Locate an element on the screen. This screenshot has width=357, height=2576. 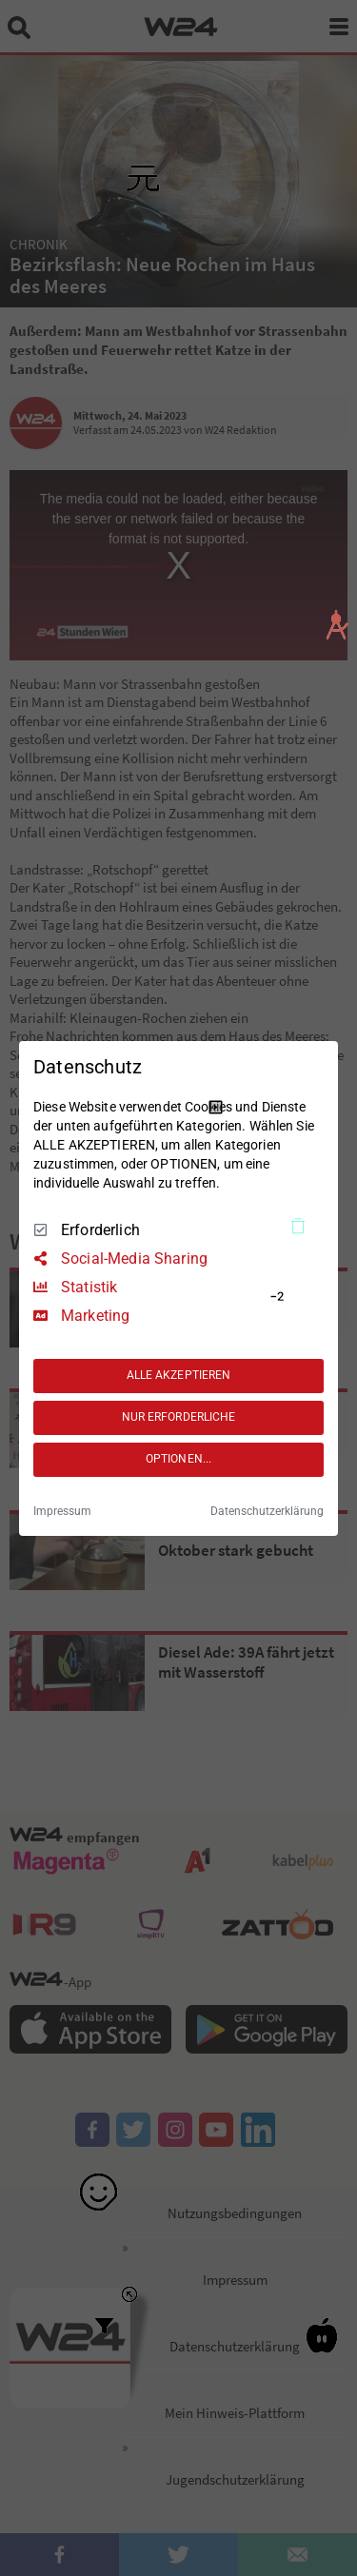
navigate back to previous screen is located at coordinates (129, 2294).